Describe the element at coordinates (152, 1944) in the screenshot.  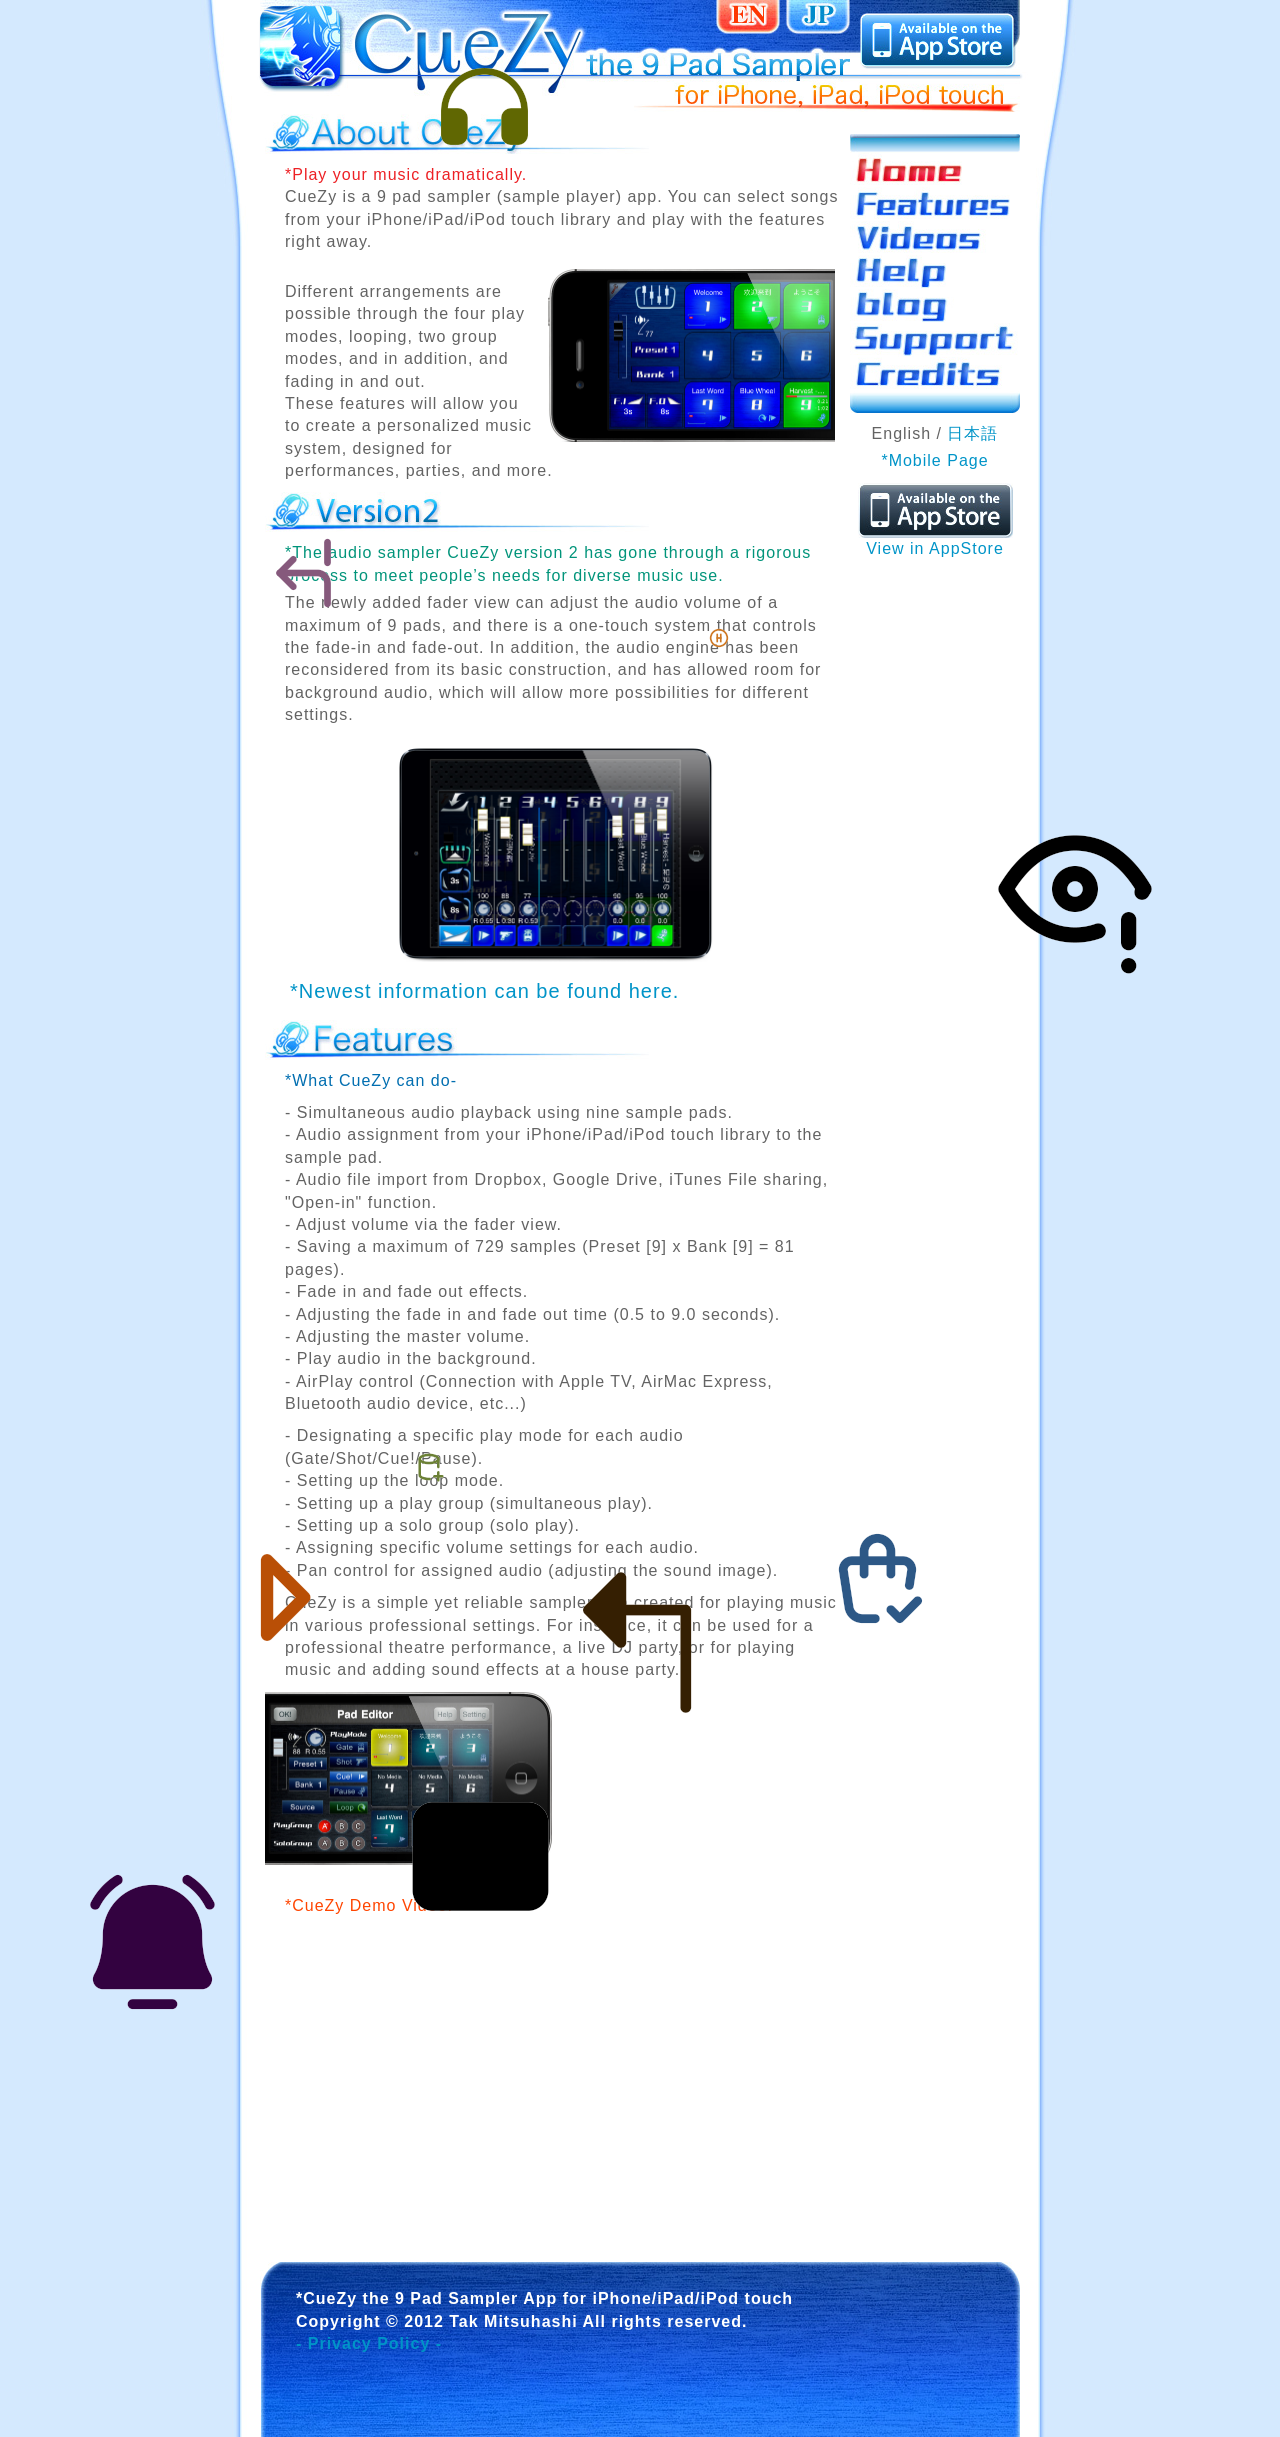
I see `indicates active notifications or alerts` at that location.